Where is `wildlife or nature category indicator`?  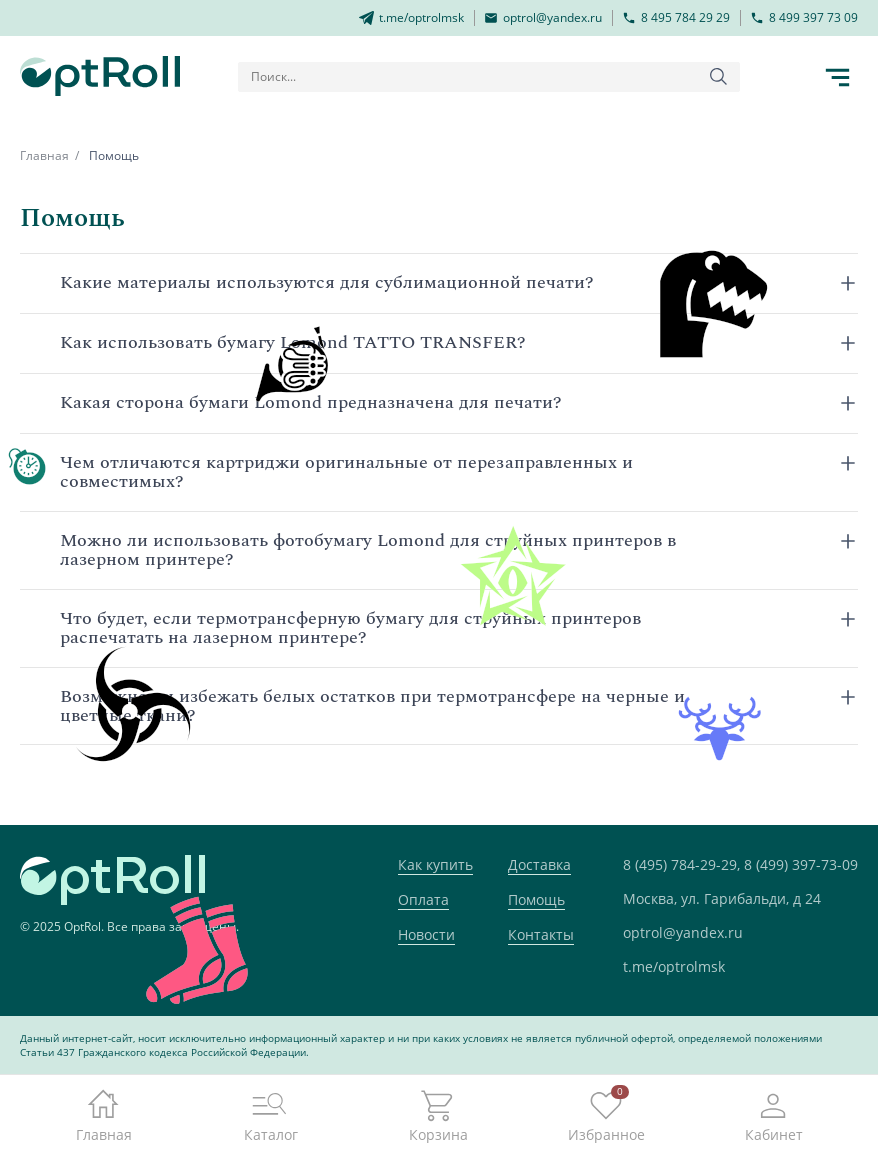 wildlife or nature category indicator is located at coordinates (719, 728).